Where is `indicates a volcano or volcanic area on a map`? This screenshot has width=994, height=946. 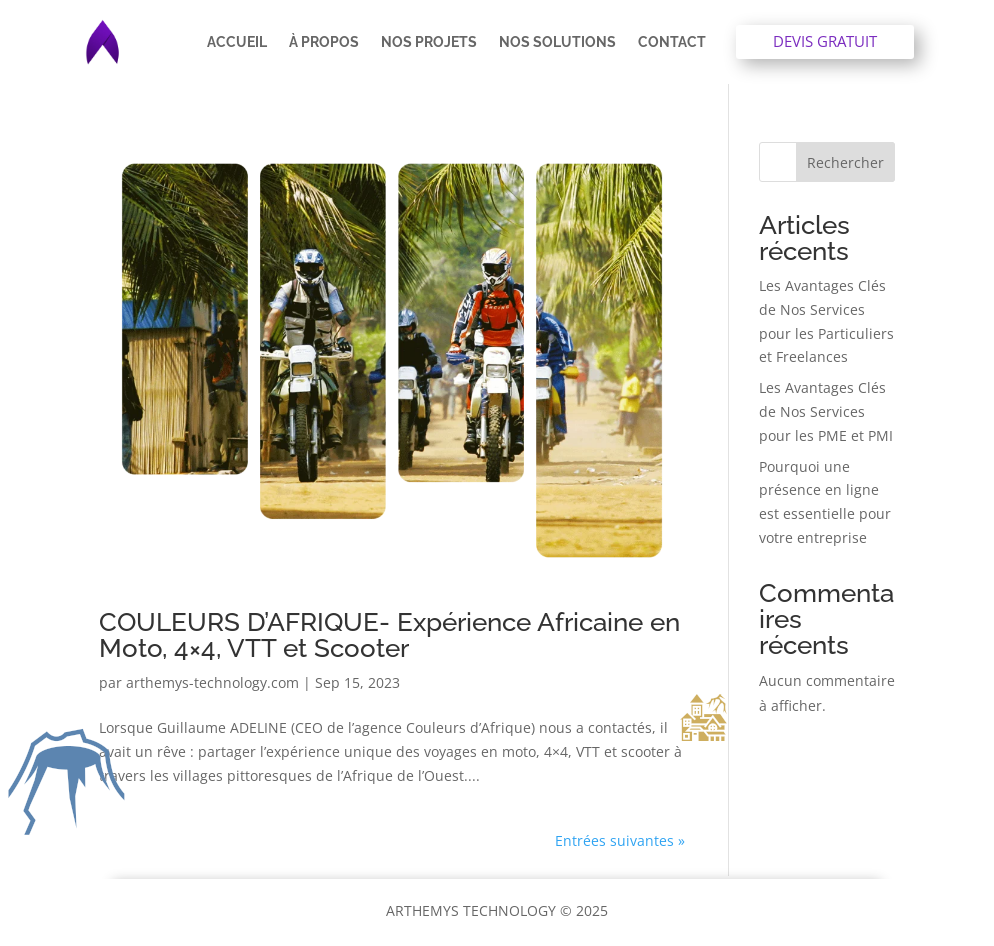
indicates a volcano or volcanic area on a map is located at coordinates (66, 776).